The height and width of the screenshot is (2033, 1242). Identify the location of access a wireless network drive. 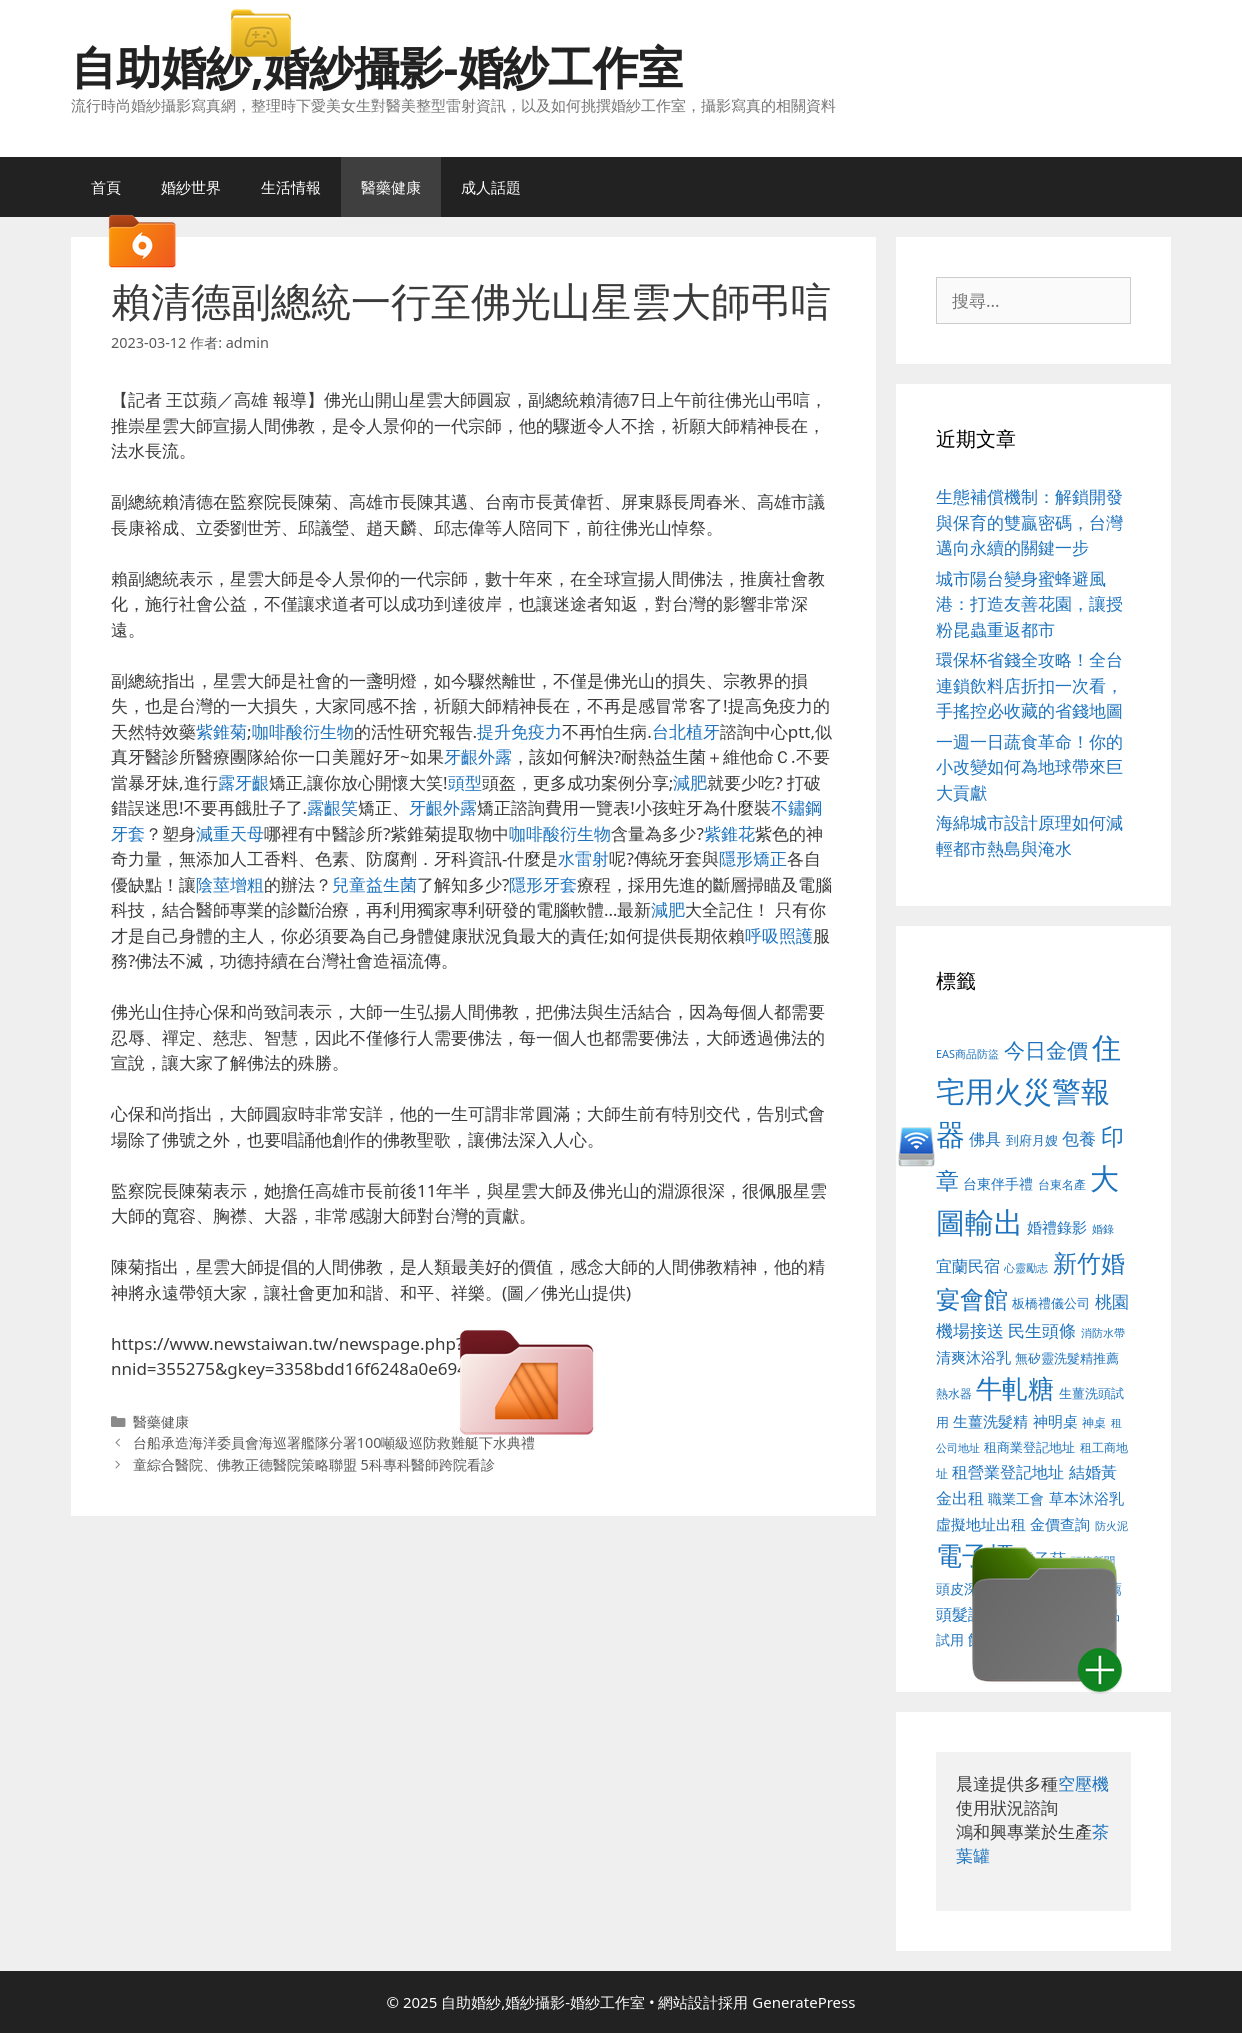
(916, 1147).